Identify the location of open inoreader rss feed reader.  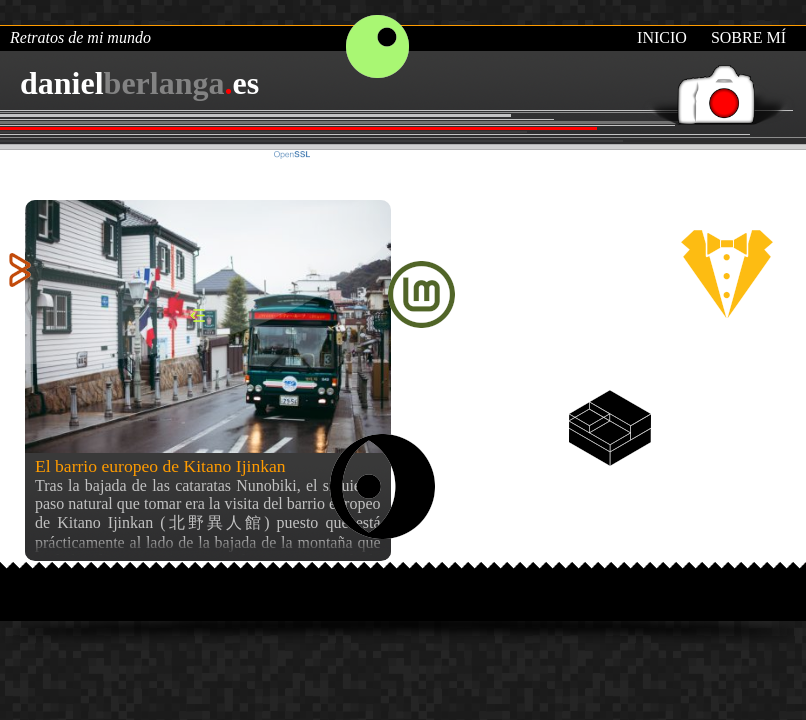
(377, 46).